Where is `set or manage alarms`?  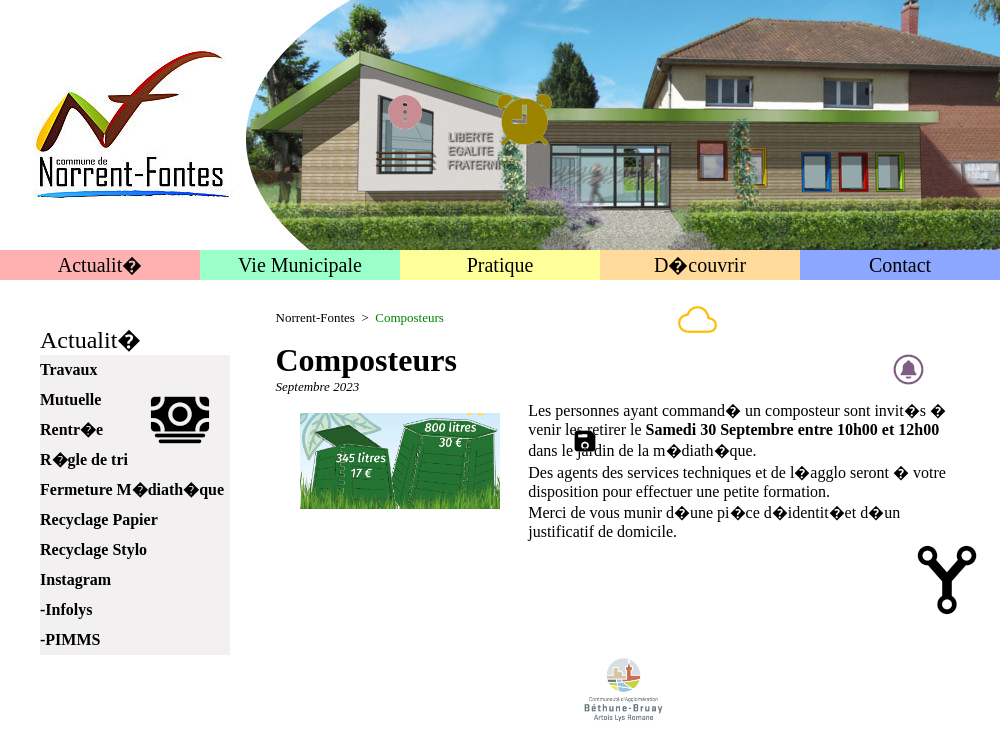 set or manage alarms is located at coordinates (524, 119).